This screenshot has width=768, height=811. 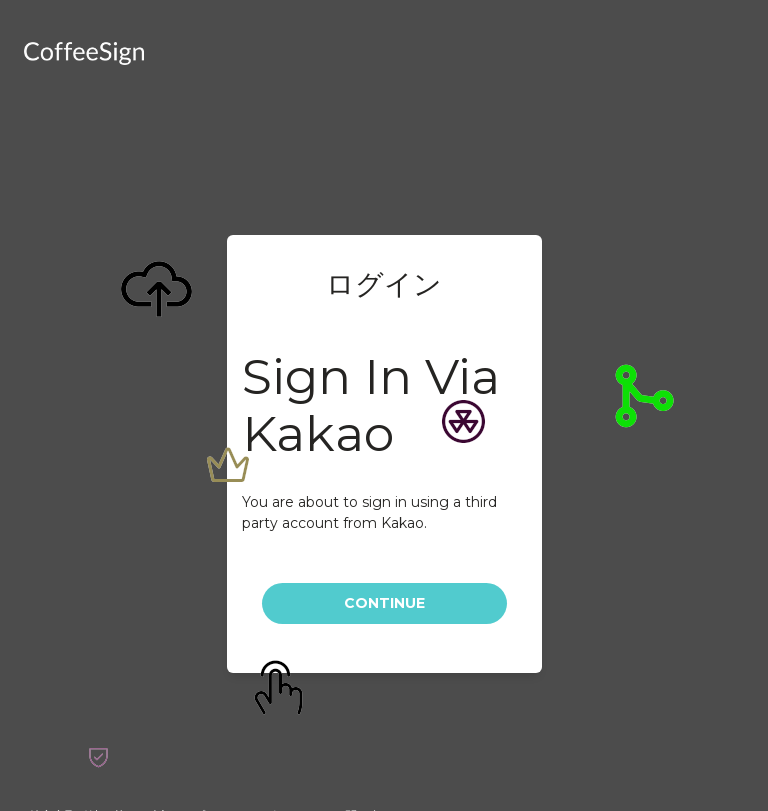 I want to click on tap to interact with this element, so click(x=278, y=688).